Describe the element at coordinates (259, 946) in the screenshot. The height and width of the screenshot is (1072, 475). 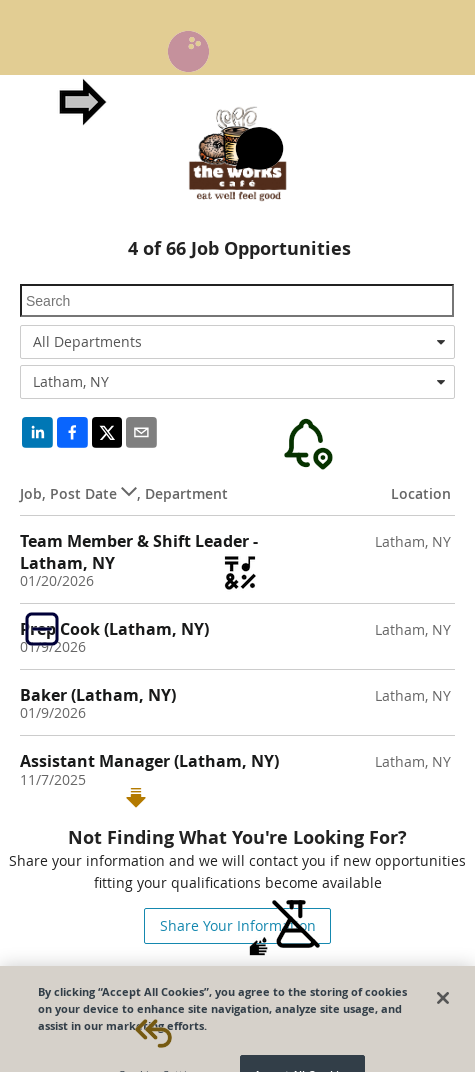
I see `wash your hands` at that location.